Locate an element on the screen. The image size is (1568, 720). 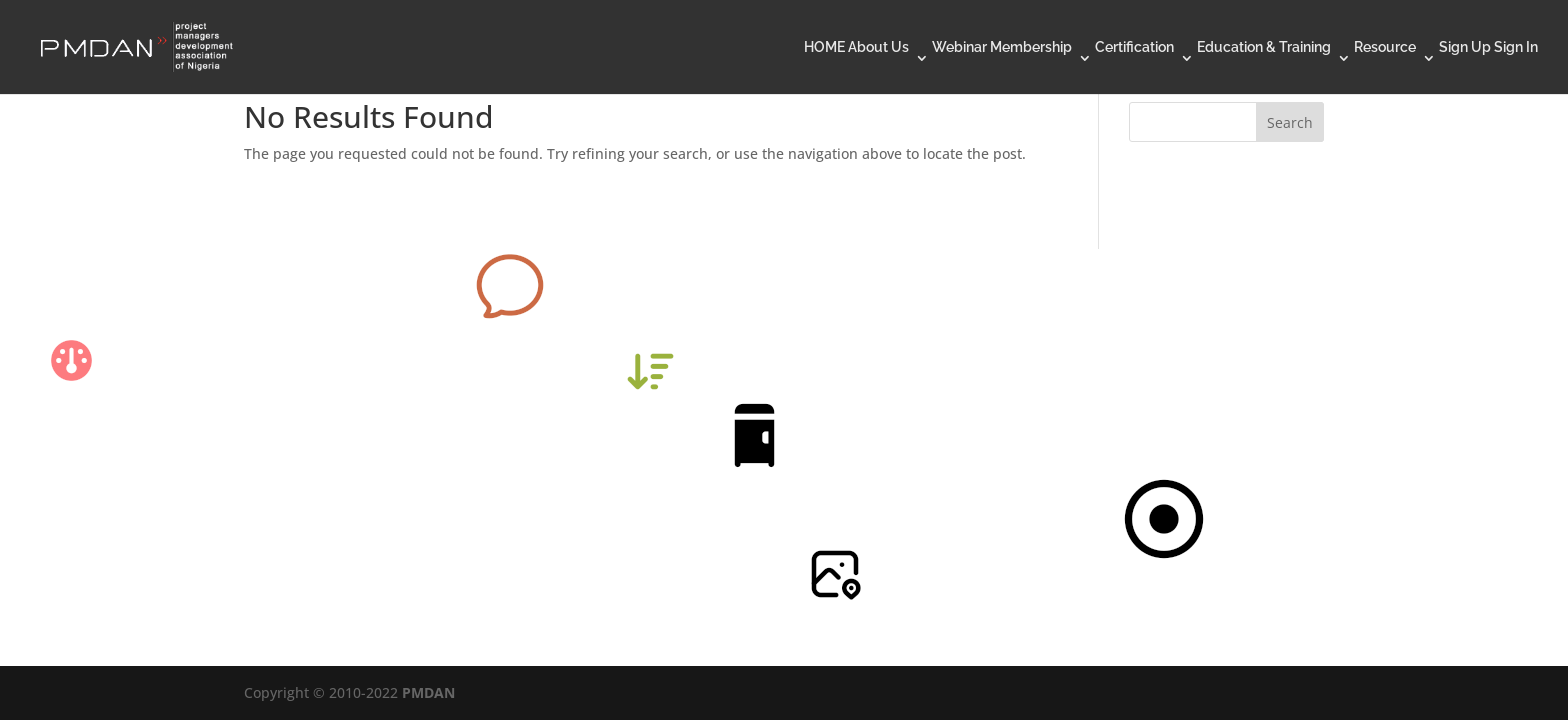
view performance metrics or system speed is located at coordinates (71, 360).